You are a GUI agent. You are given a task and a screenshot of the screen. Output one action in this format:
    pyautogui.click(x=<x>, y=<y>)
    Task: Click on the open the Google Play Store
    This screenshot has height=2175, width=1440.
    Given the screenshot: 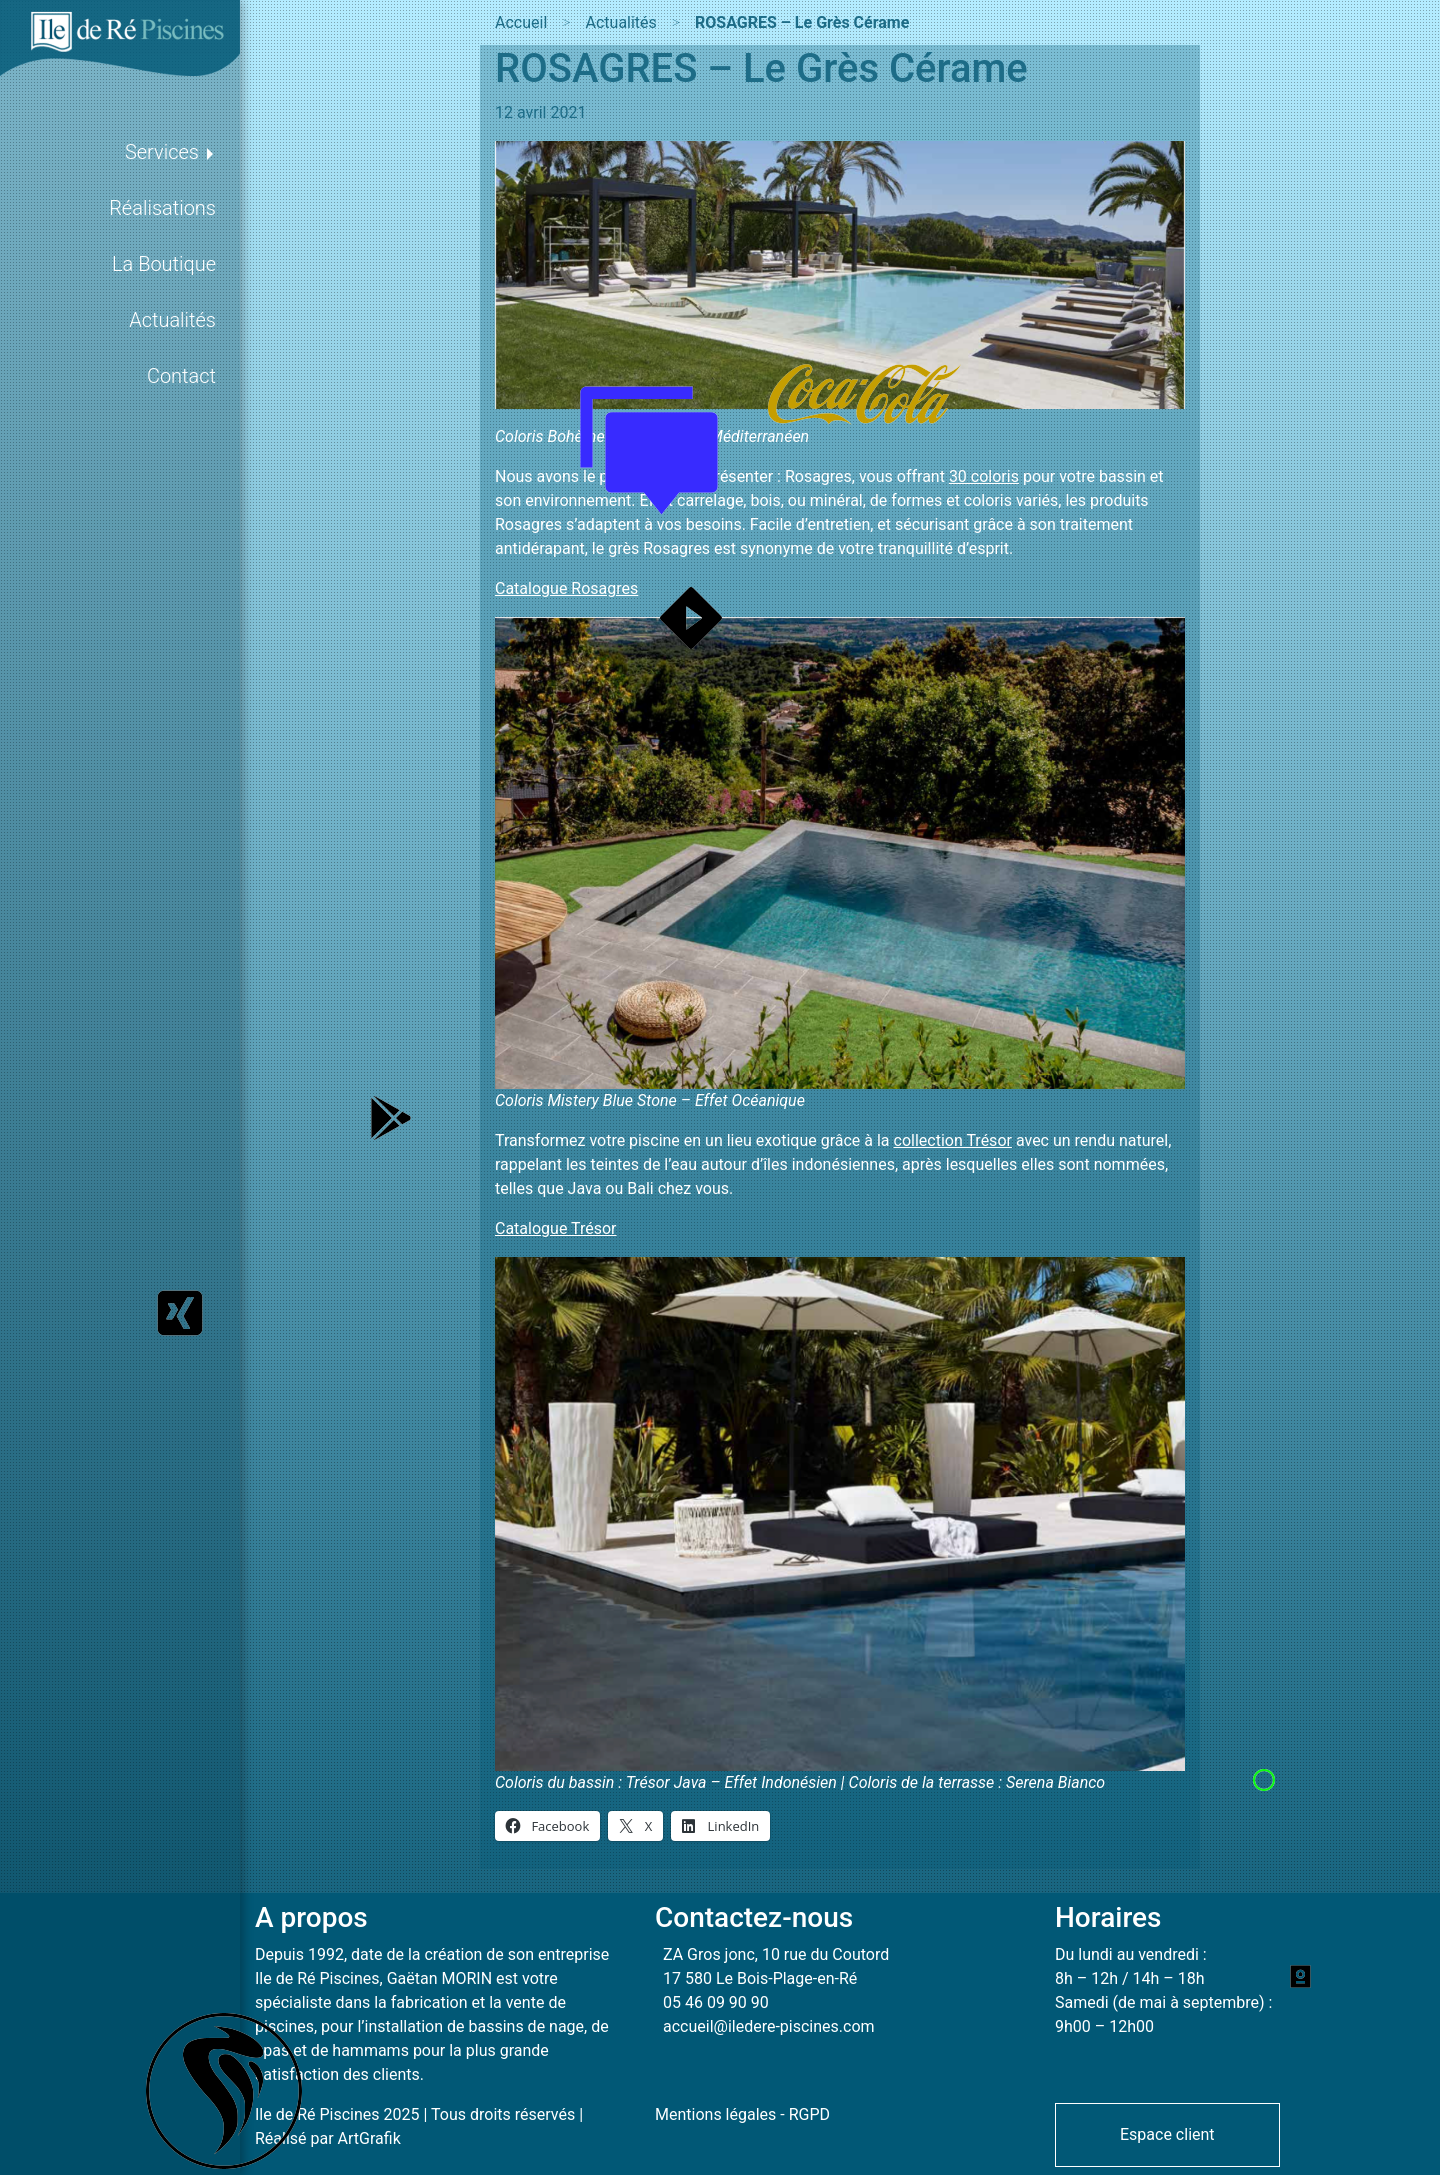 What is the action you would take?
    pyautogui.click(x=391, y=1118)
    